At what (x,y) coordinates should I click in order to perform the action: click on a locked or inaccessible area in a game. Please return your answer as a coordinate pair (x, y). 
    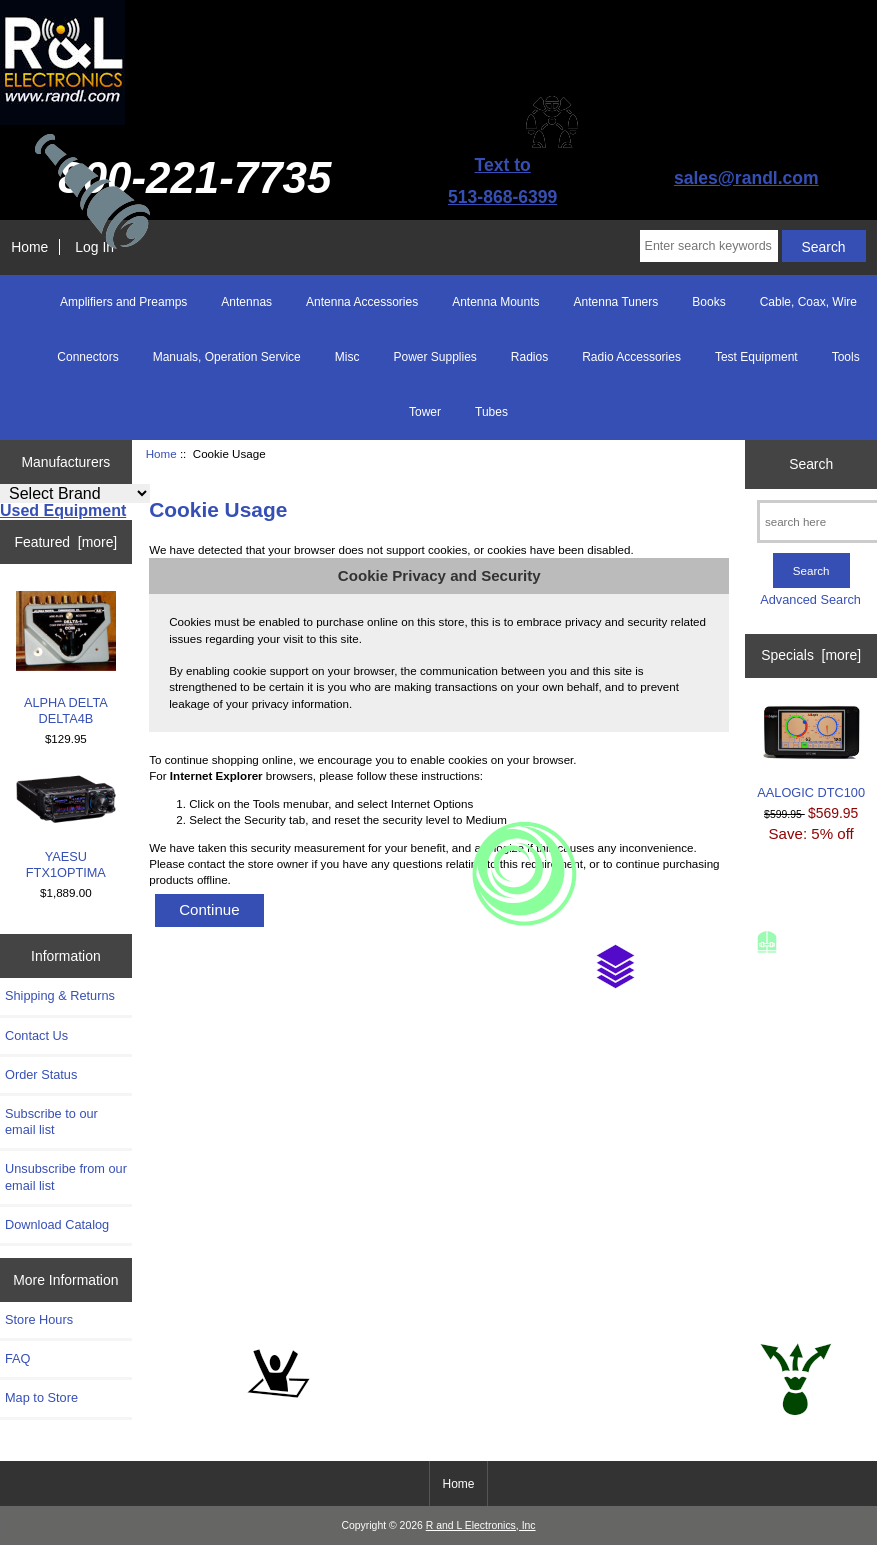
    Looking at the image, I should click on (767, 941).